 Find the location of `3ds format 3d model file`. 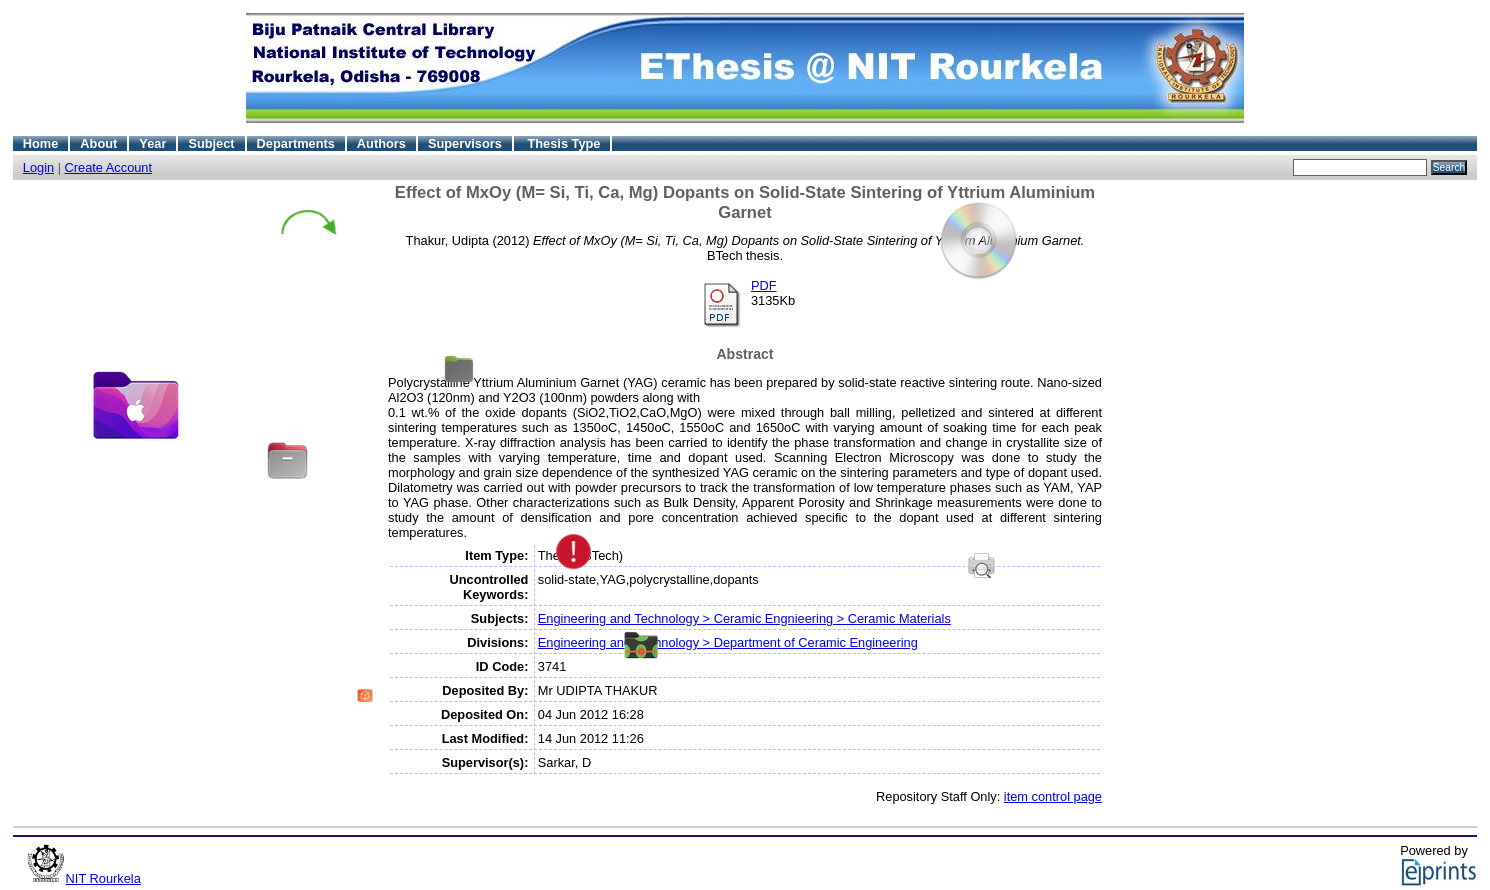

3ds format 3d model file is located at coordinates (365, 695).